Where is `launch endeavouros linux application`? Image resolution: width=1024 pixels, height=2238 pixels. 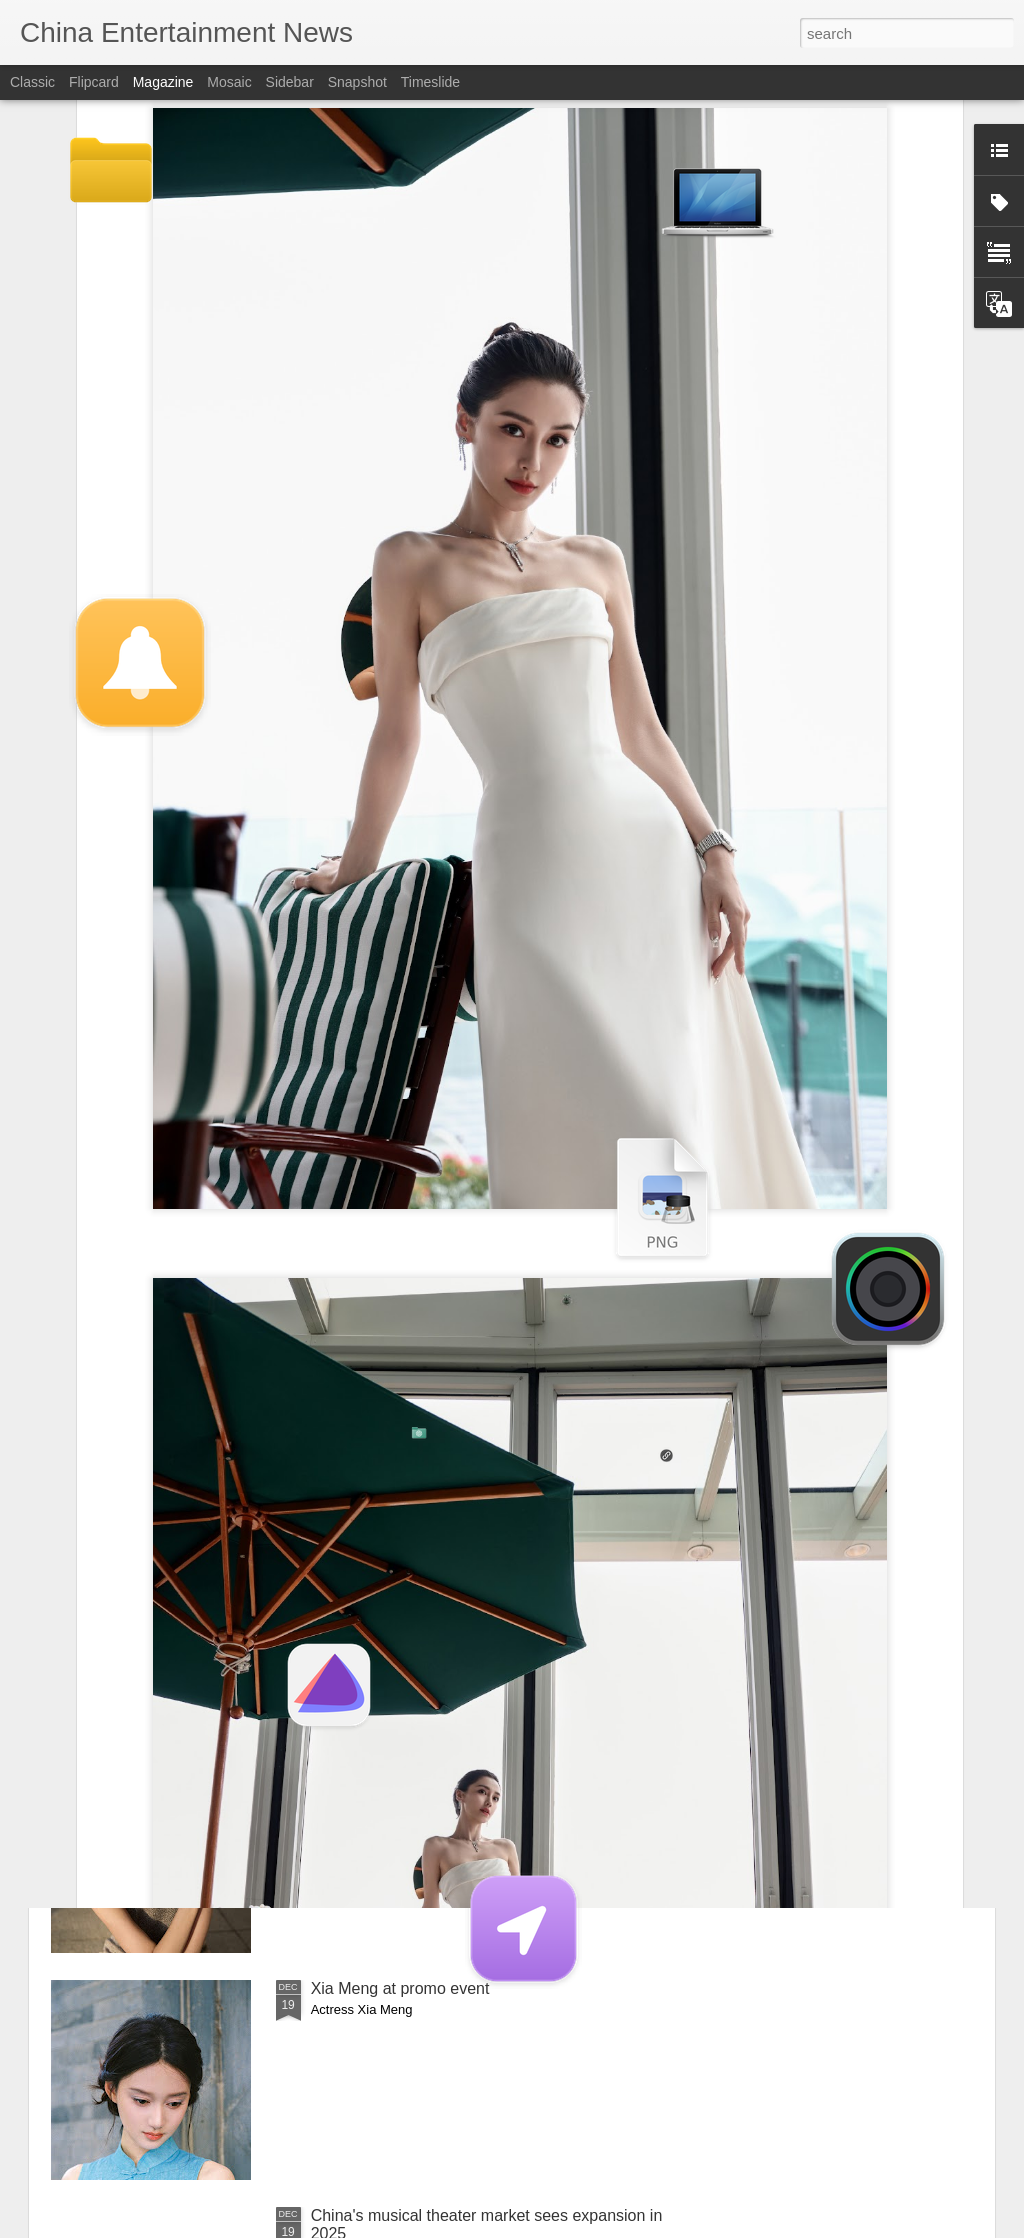
launch endeavouros linux application is located at coordinates (329, 1685).